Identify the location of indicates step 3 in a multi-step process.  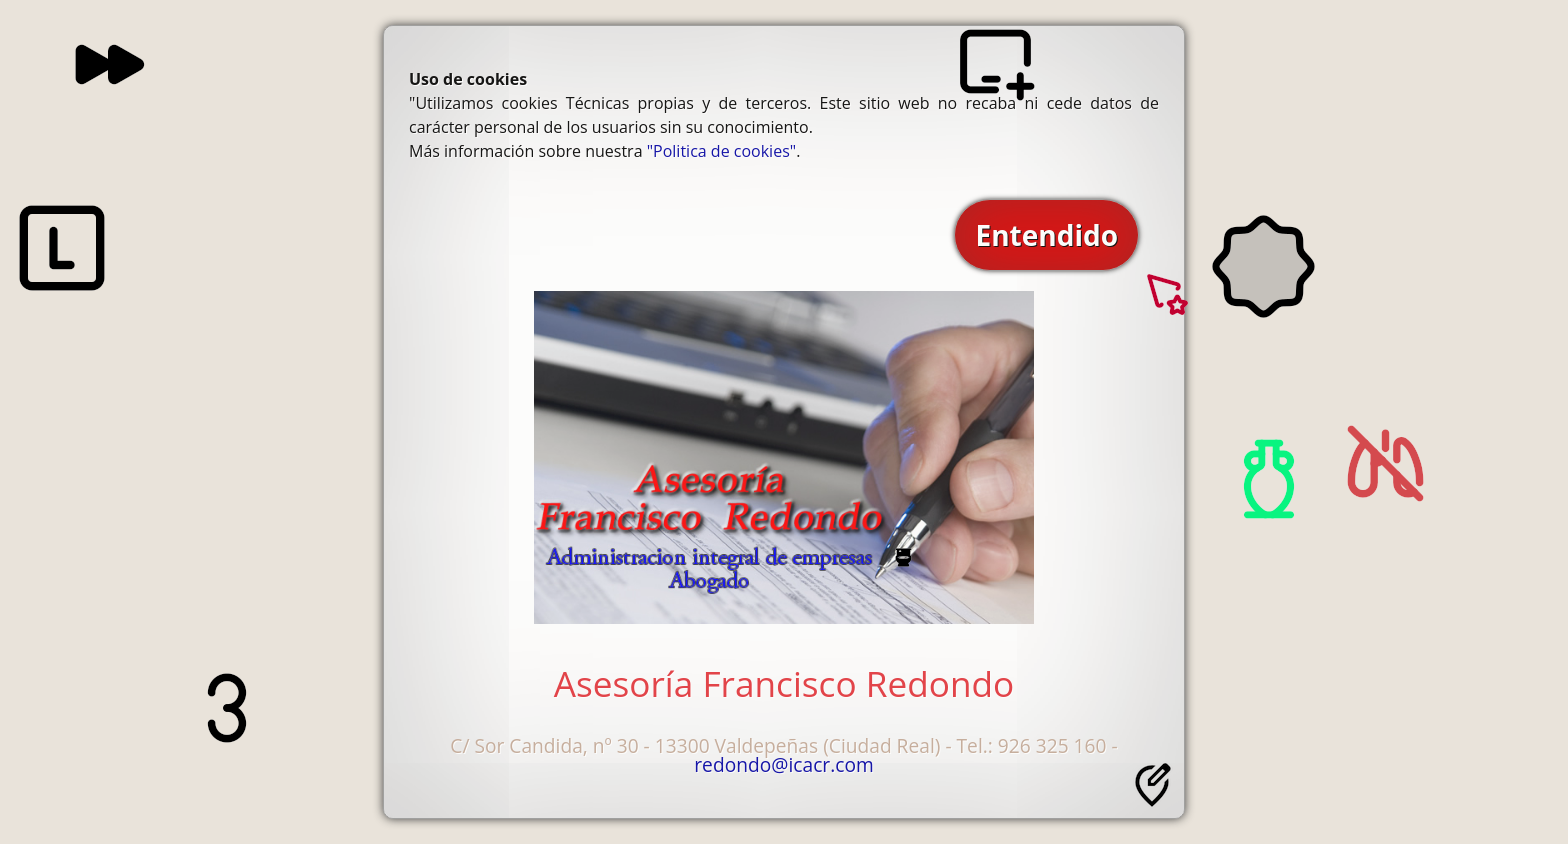
(227, 708).